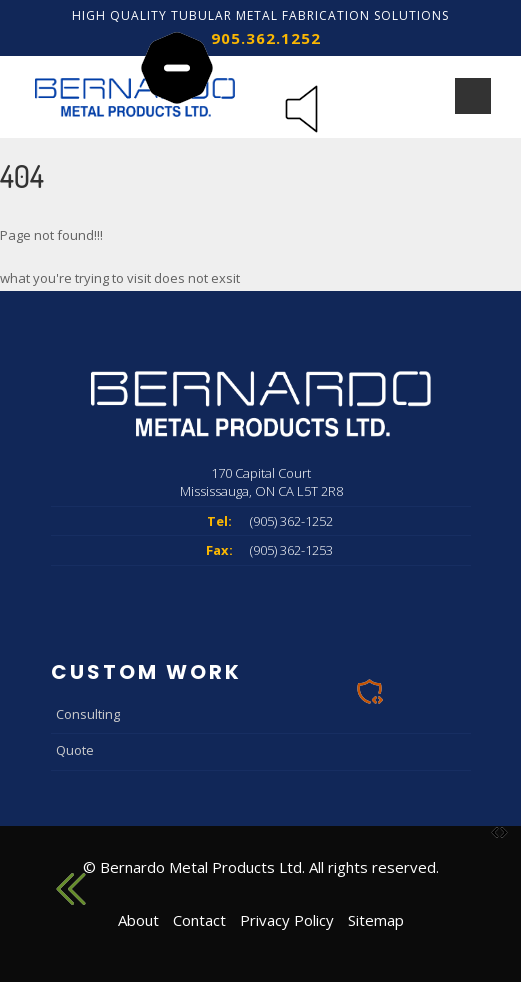 This screenshot has height=982, width=521. Describe the element at coordinates (499, 832) in the screenshot. I see `adjust horizontal positioning` at that location.